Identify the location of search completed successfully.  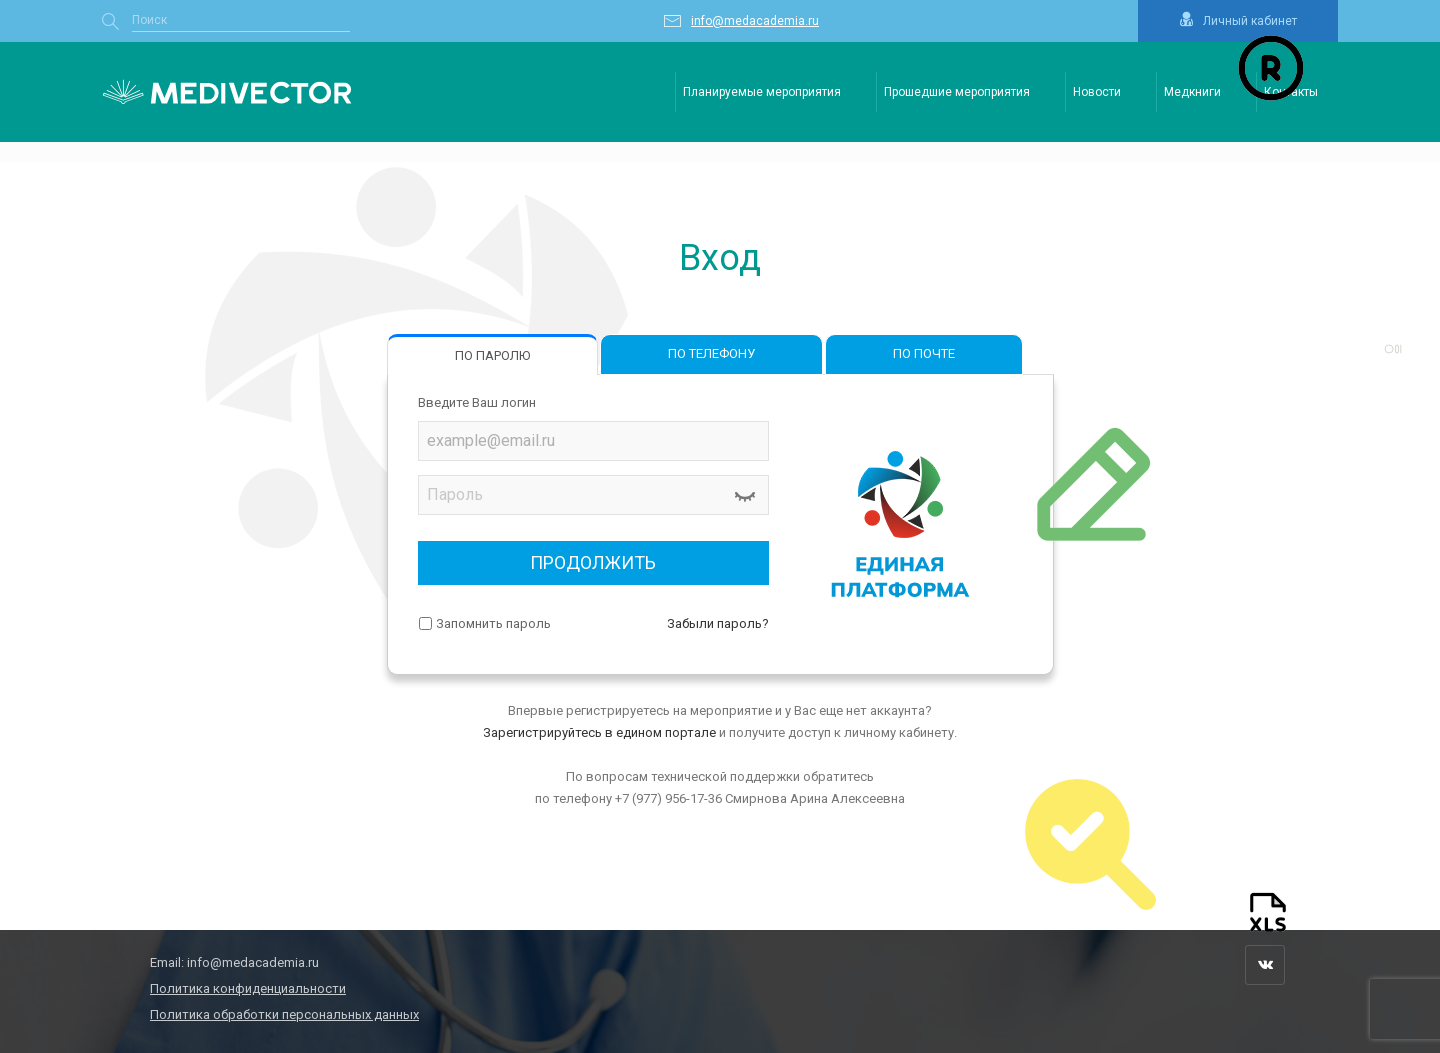
(1090, 844).